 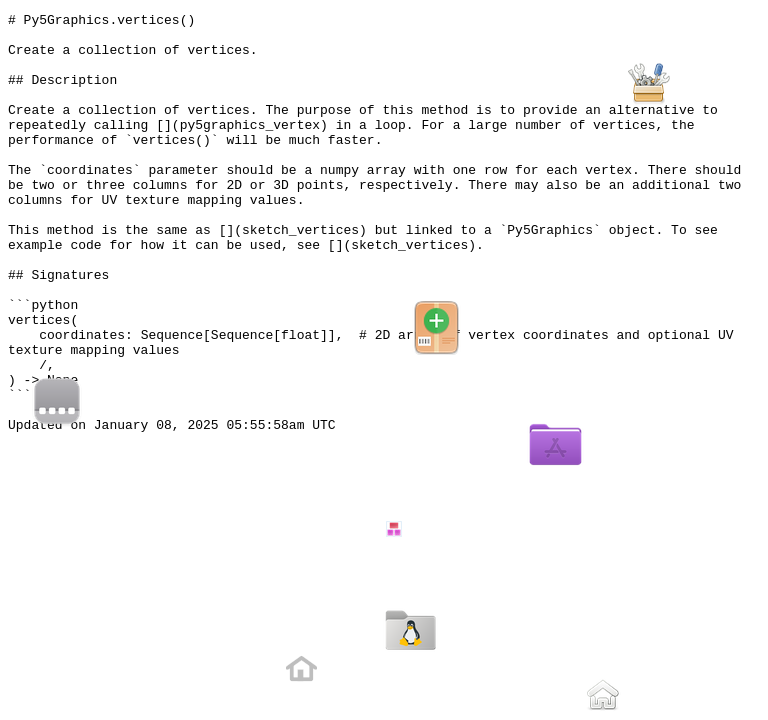 I want to click on access additional system preferences, so click(x=649, y=84).